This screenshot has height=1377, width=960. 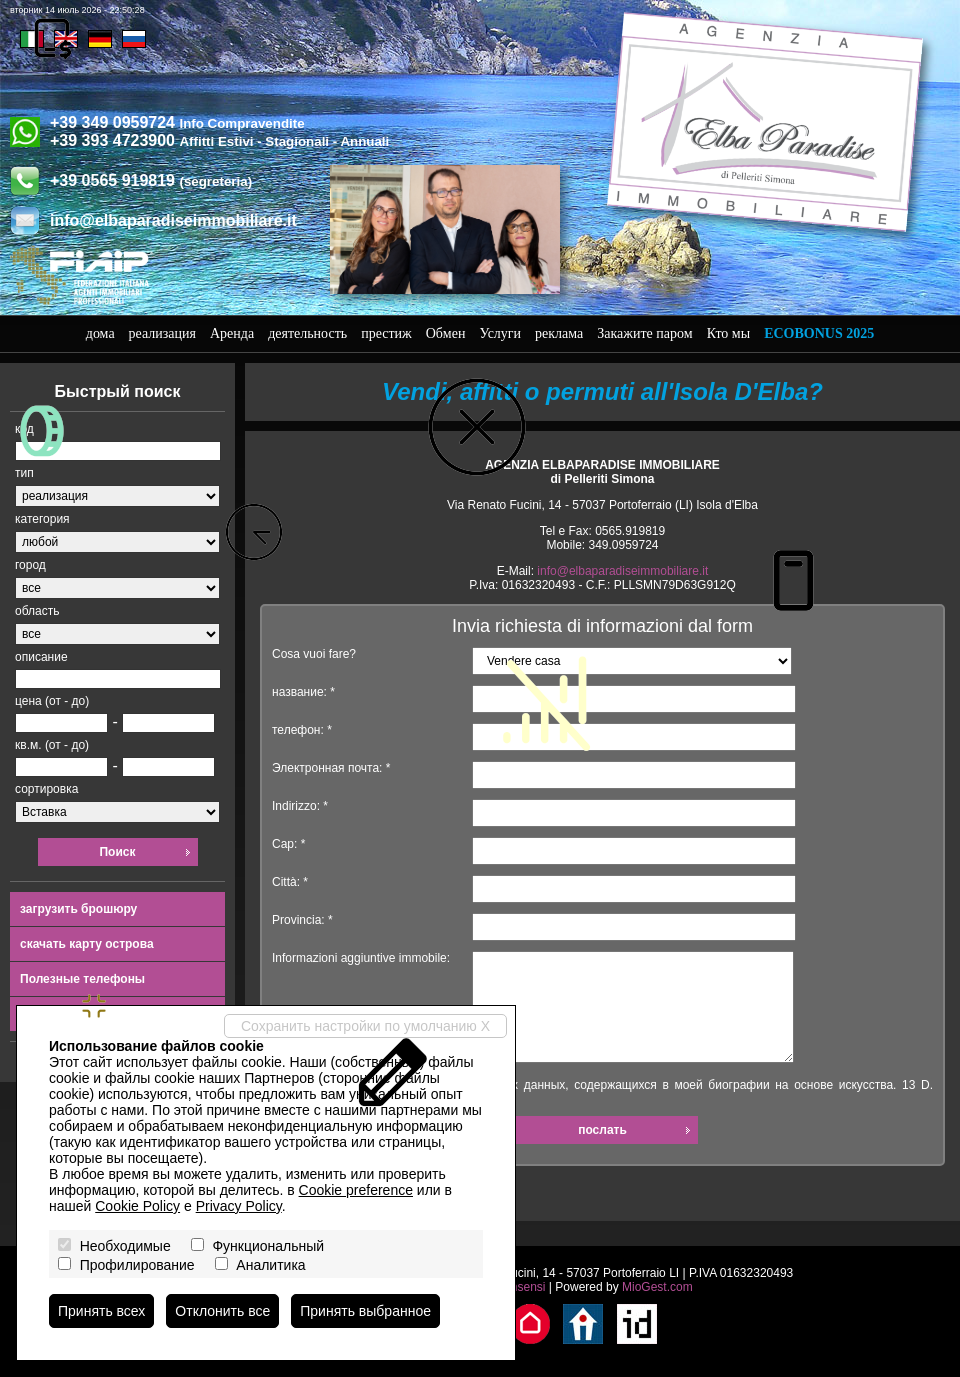 What do you see at coordinates (548, 705) in the screenshot?
I see `no cellular signal available` at bounding box center [548, 705].